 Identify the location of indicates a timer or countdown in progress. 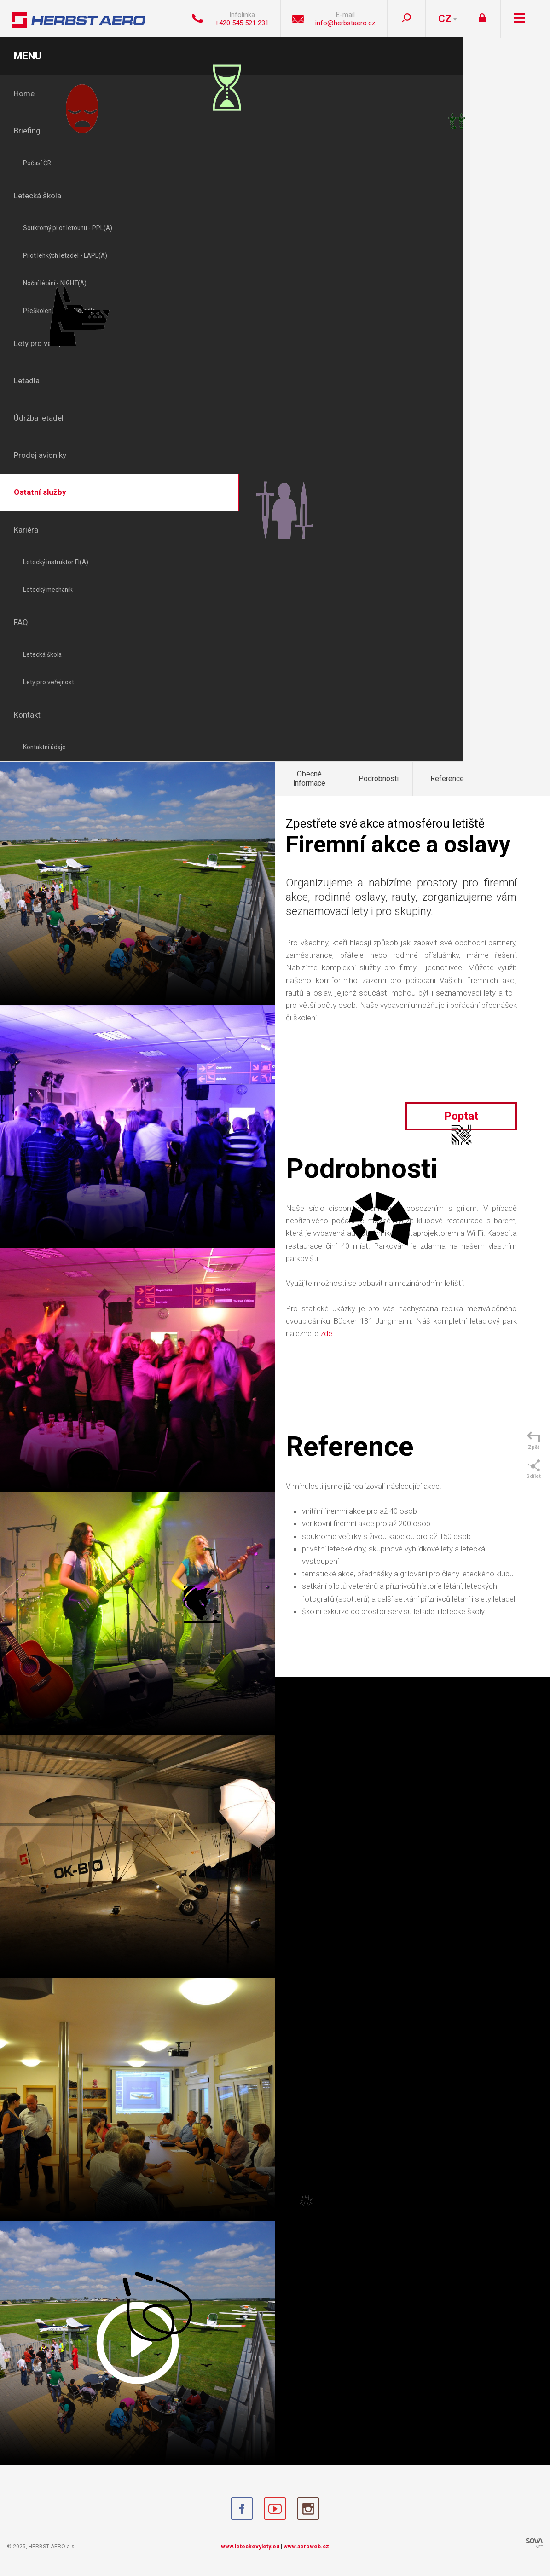
(226, 87).